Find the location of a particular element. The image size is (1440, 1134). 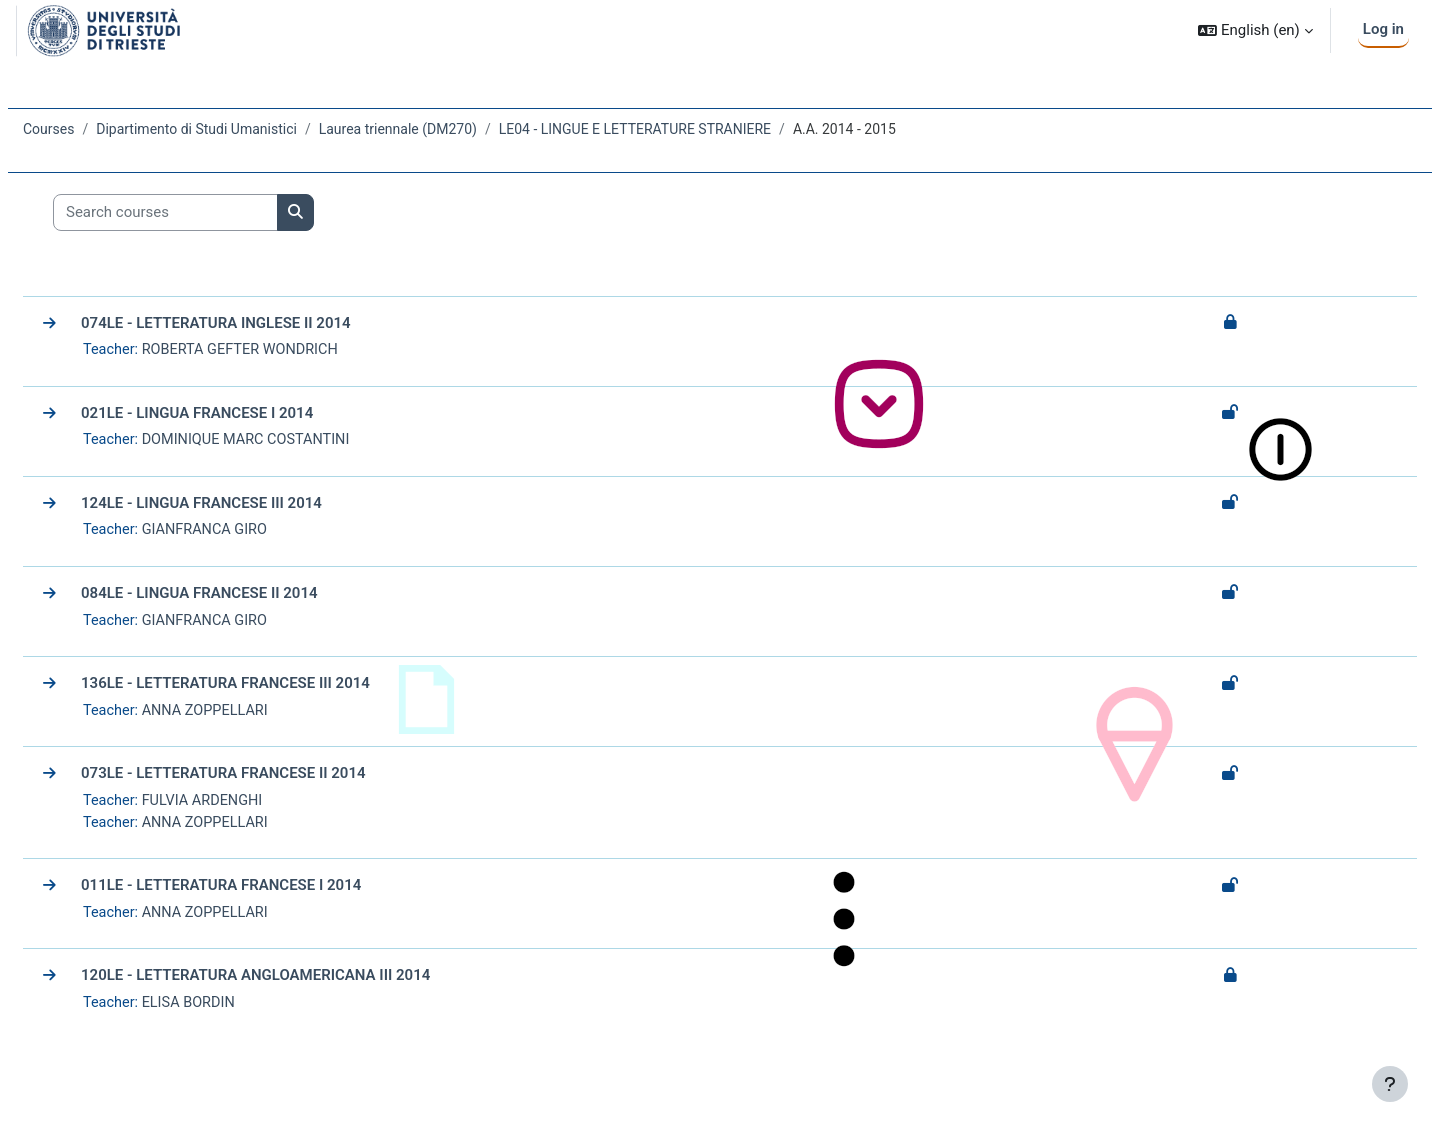

access information or help is located at coordinates (1280, 449).